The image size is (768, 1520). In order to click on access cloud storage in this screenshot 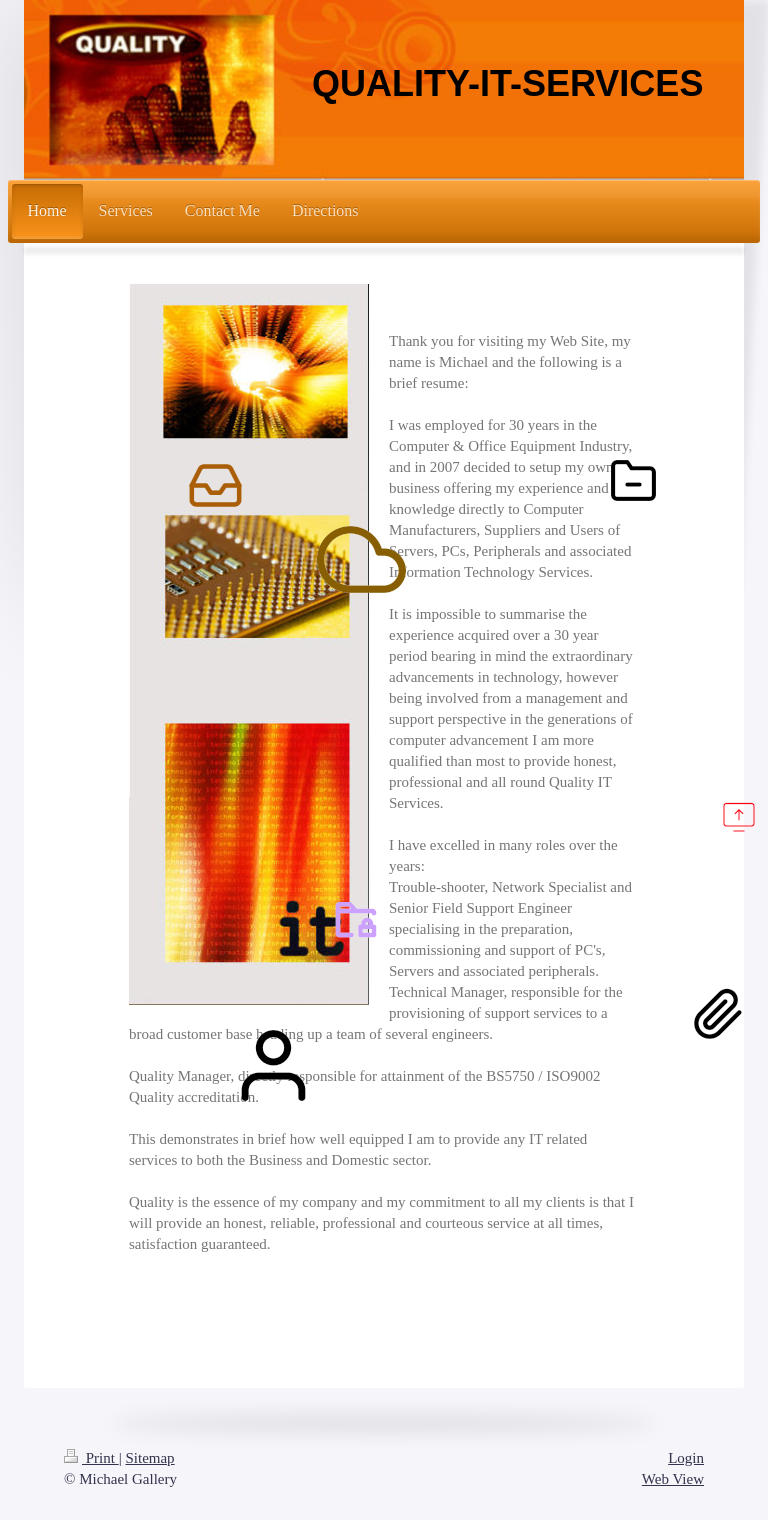, I will do `click(361, 559)`.